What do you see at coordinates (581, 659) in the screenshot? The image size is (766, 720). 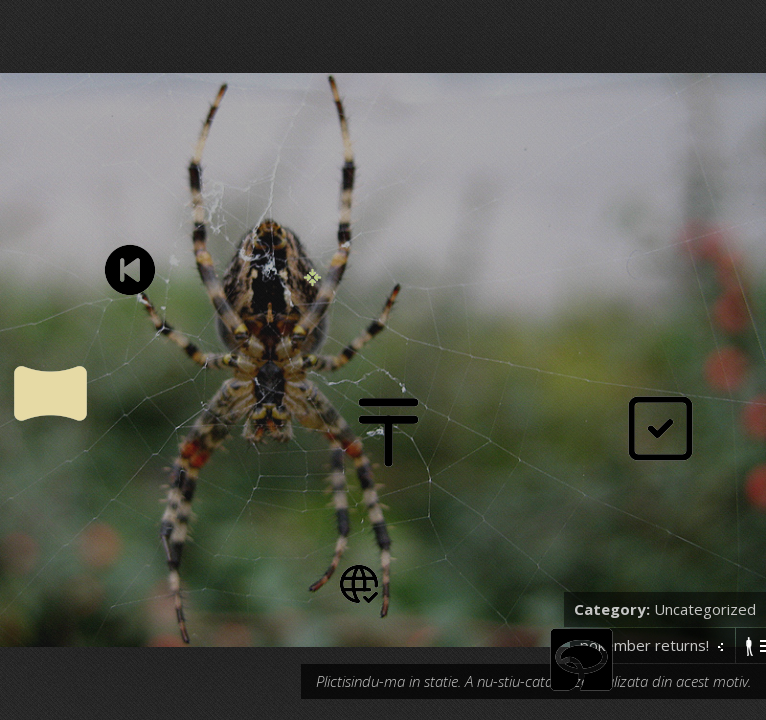 I see `use lasso selection tool` at bounding box center [581, 659].